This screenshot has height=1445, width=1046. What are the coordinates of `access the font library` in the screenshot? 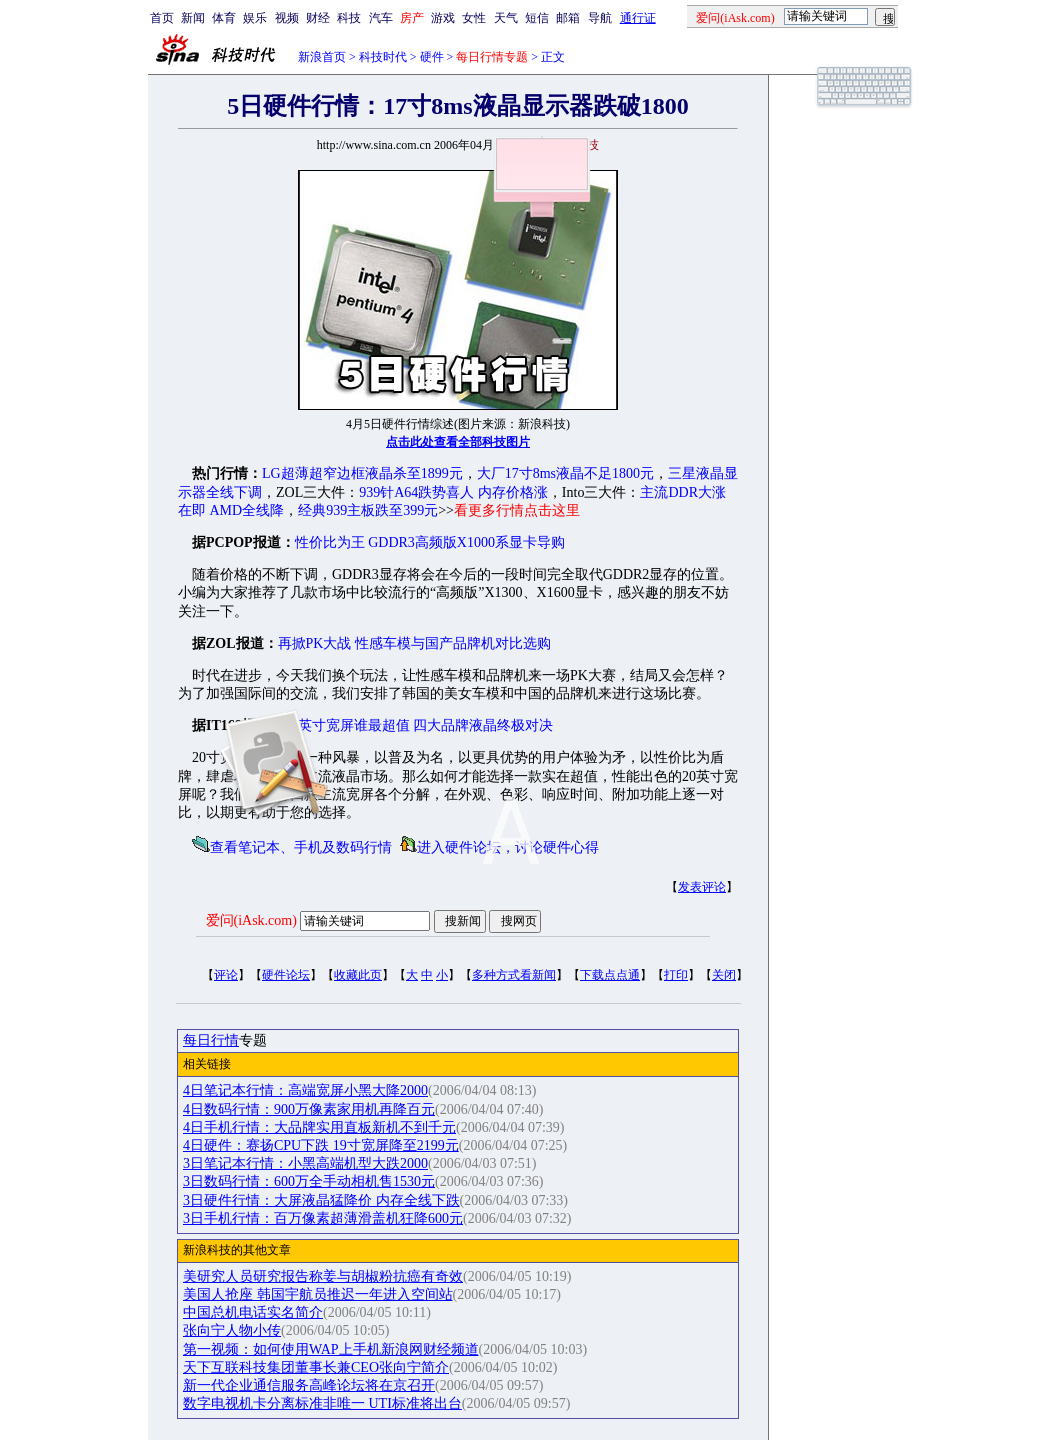 It's located at (511, 831).